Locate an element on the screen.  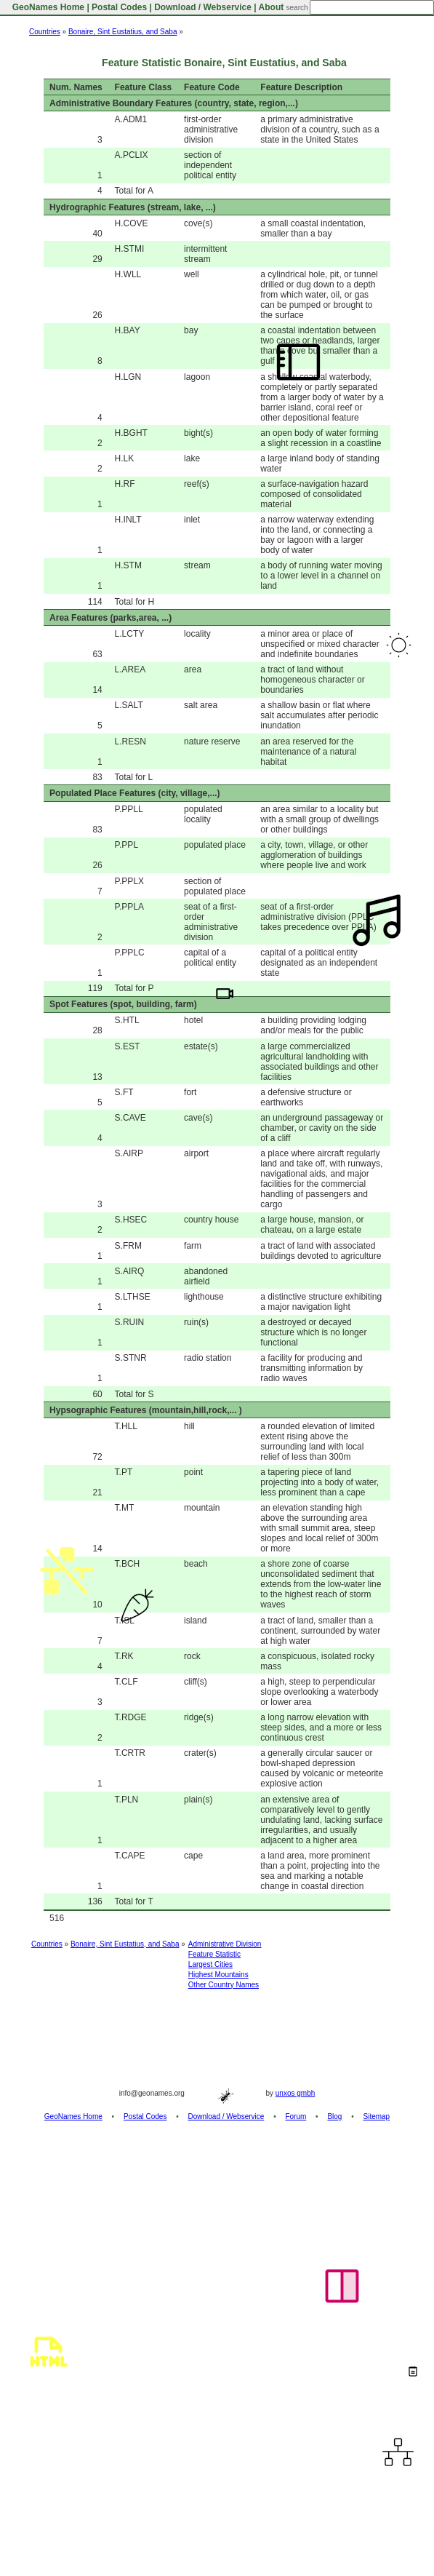
view or open an HTML file is located at coordinates (48, 2353).